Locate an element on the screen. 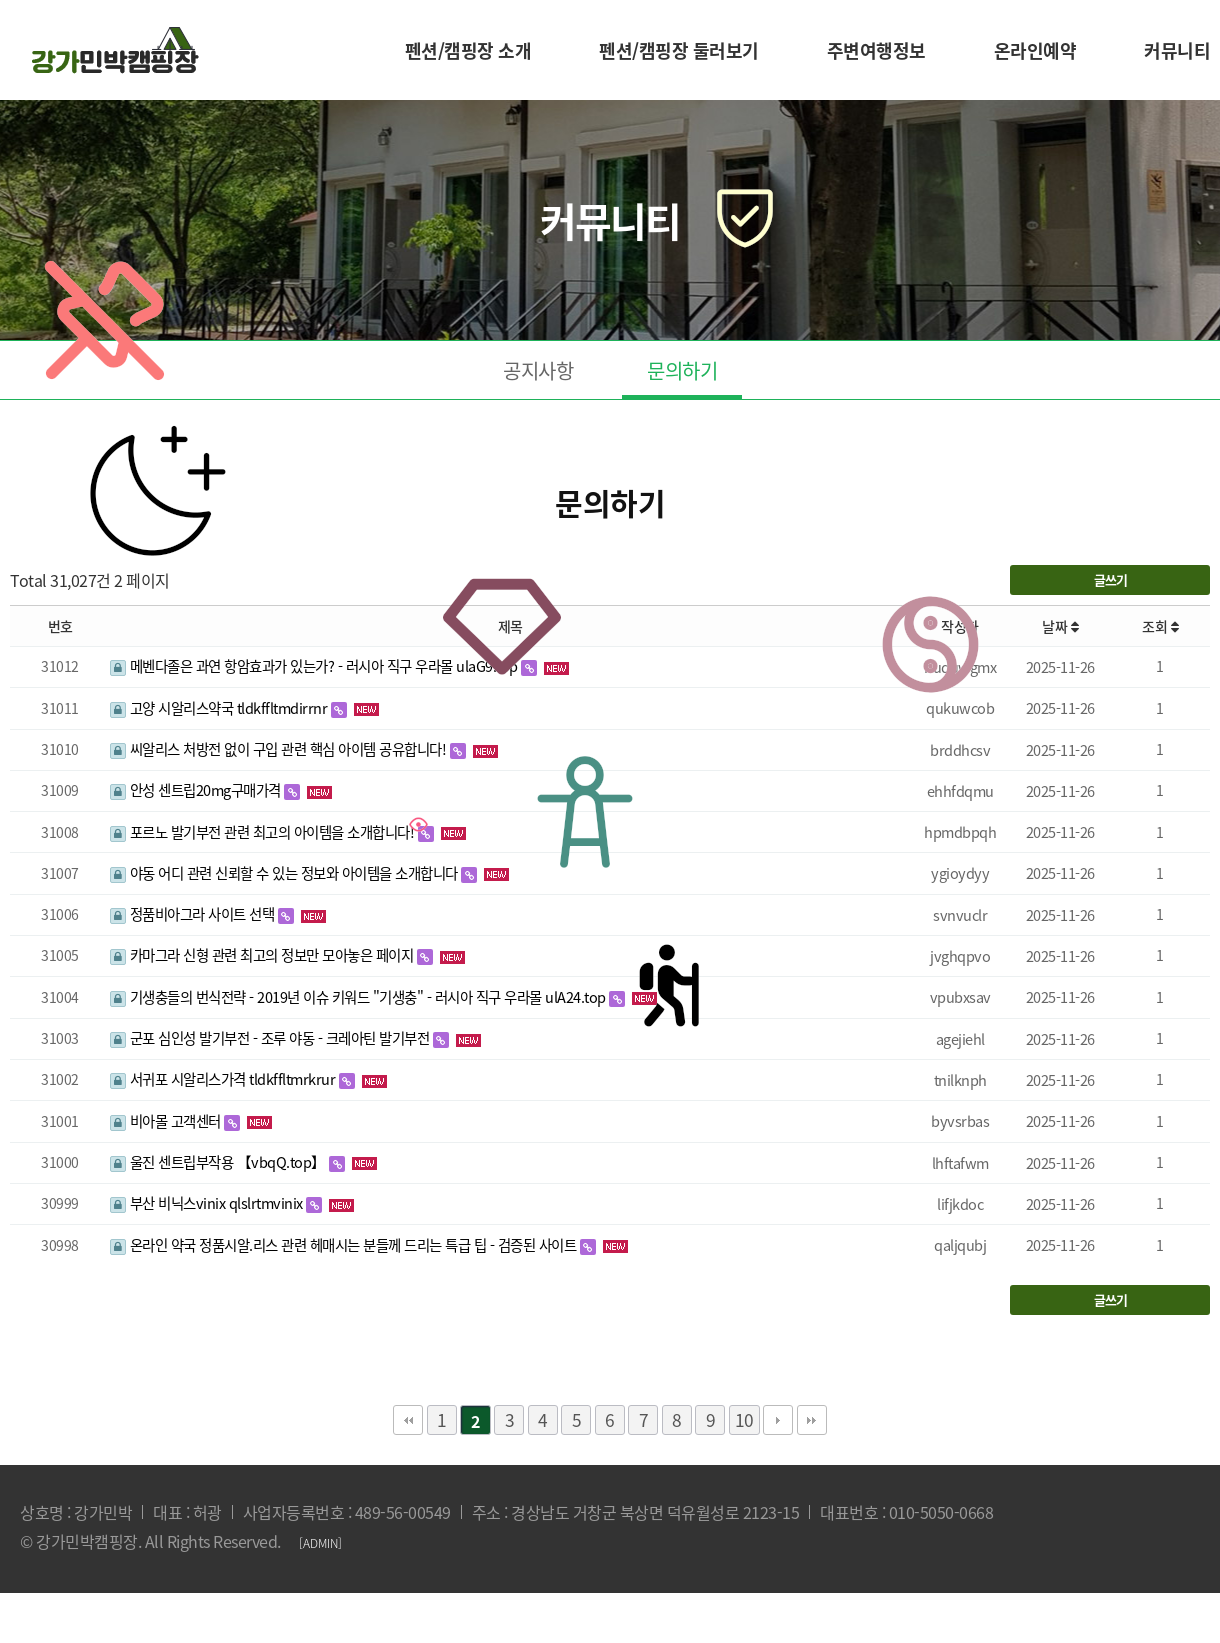 Image resolution: width=1220 pixels, height=1643 pixels. view or preview content is located at coordinates (418, 824).